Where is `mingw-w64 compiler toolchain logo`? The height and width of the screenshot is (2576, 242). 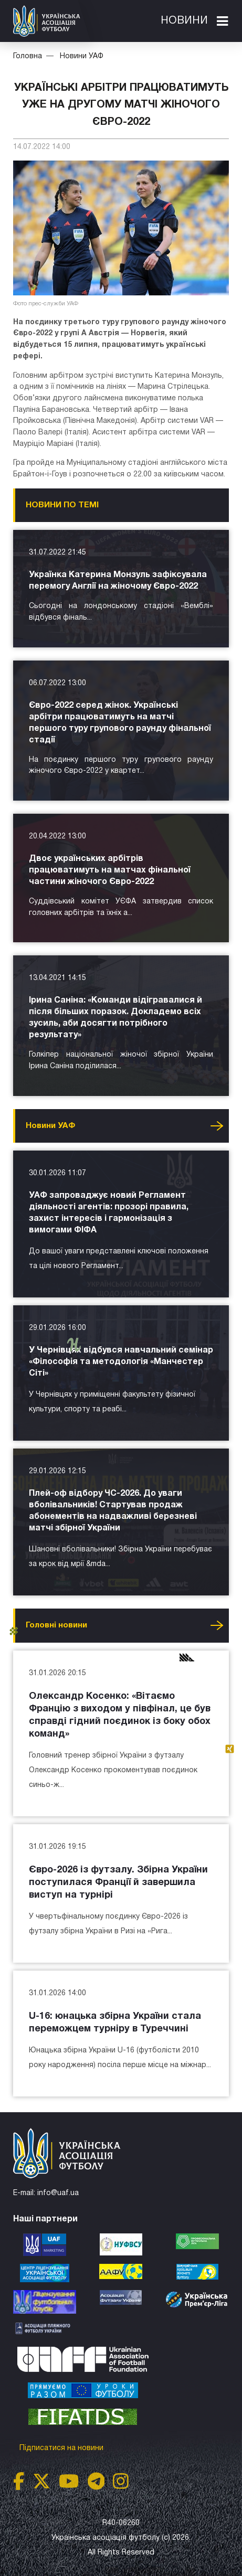 mingw-w64 compiler toolchain logo is located at coordinates (14, 1631).